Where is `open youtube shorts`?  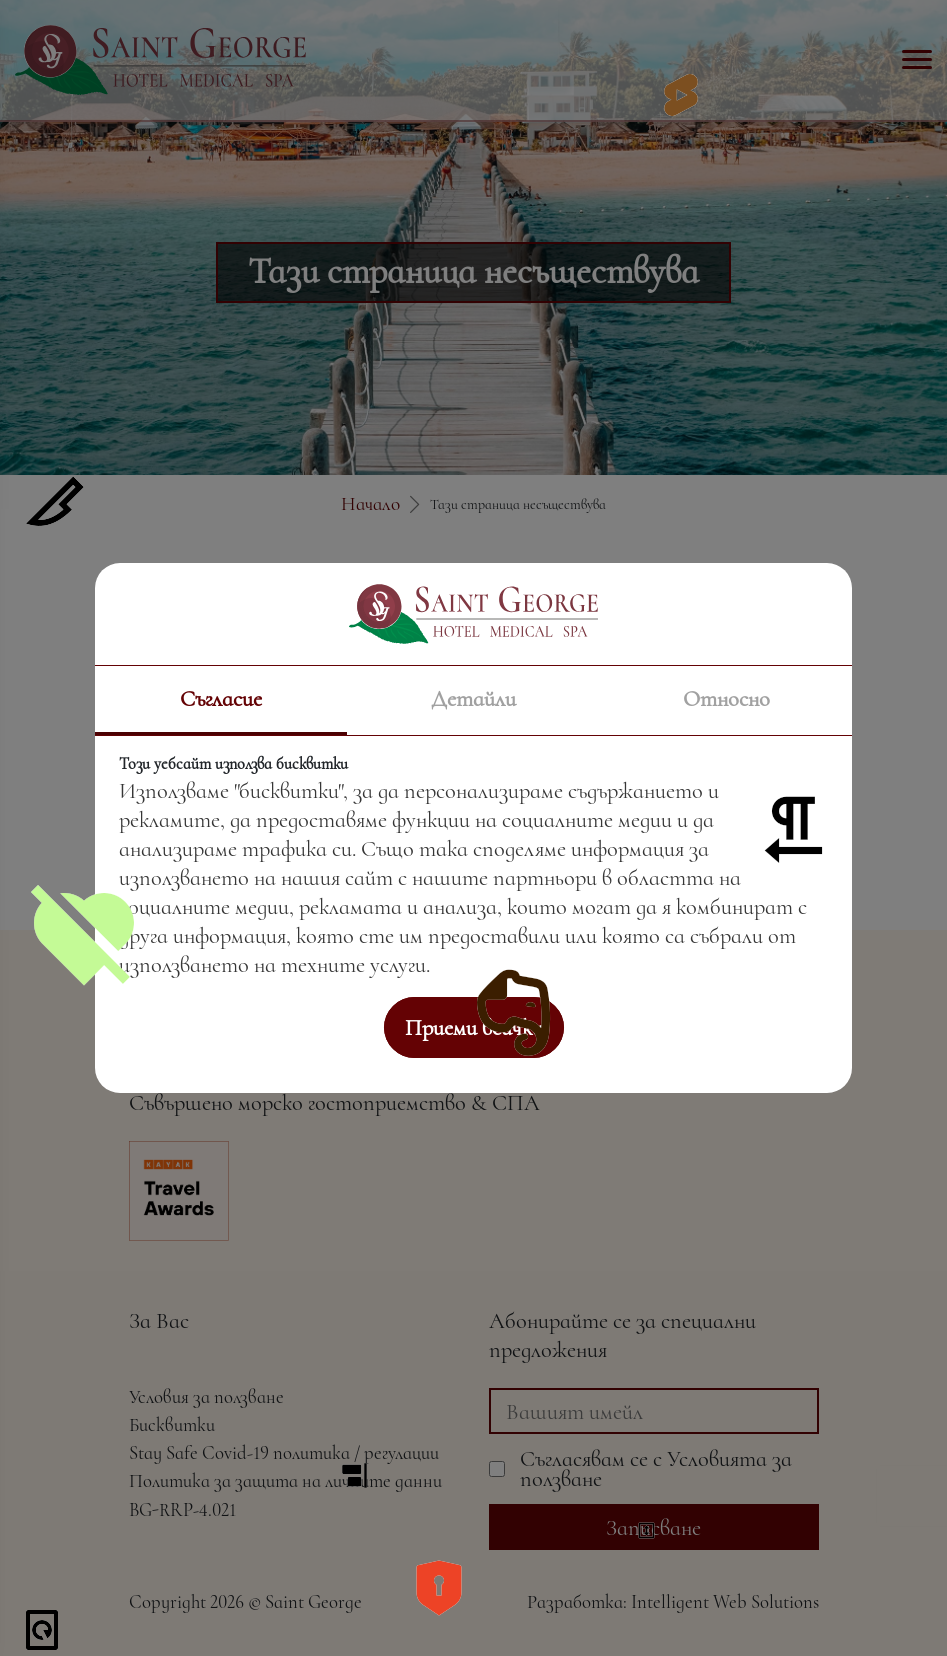 open youtube shorts is located at coordinates (681, 95).